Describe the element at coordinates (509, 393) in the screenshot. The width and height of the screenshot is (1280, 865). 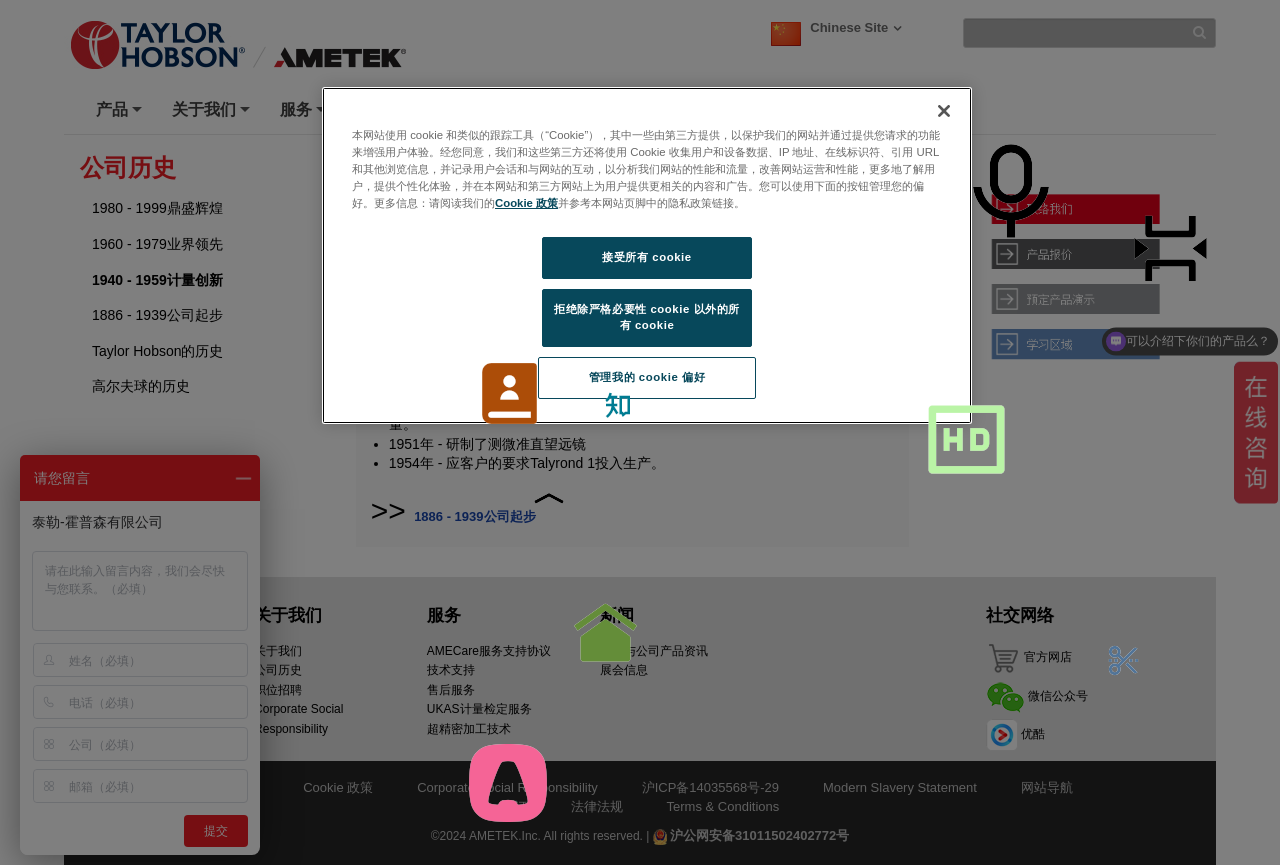
I see `open contacts or address book` at that location.